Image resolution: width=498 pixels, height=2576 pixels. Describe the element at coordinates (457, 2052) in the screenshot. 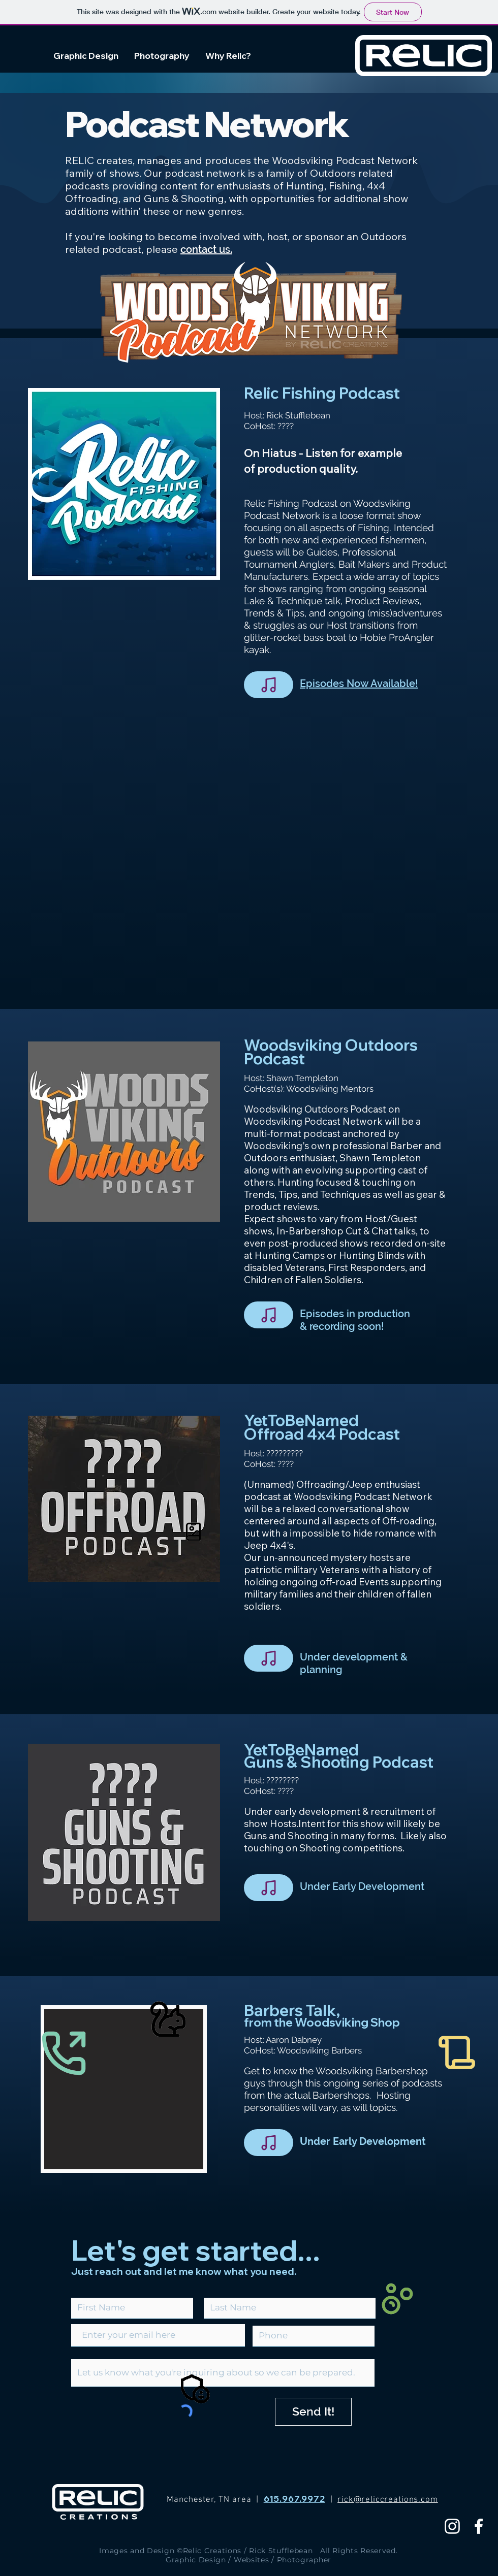

I see `view document or manuscript` at that location.